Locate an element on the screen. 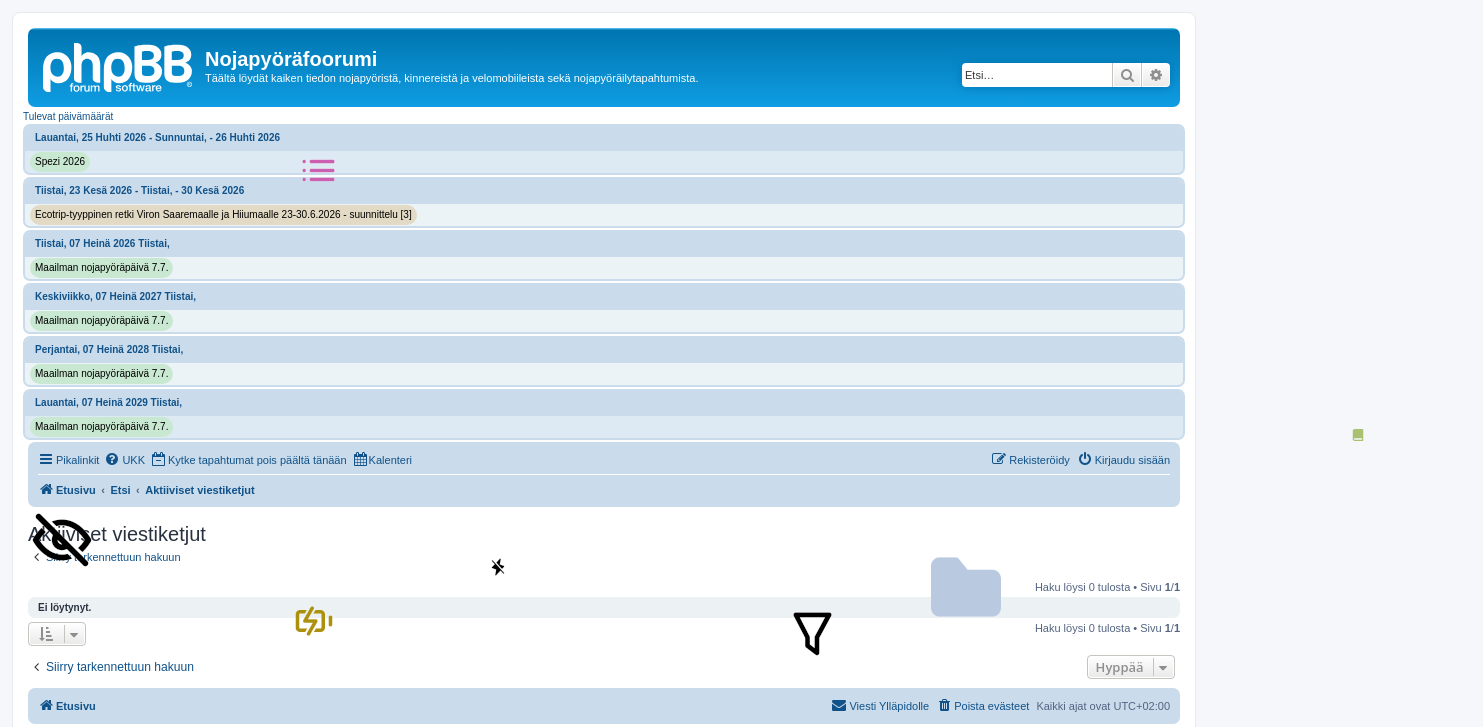 Image resolution: width=1483 pixels, height=727 pixels. view items in a list format is located at coordinates (318, 170).